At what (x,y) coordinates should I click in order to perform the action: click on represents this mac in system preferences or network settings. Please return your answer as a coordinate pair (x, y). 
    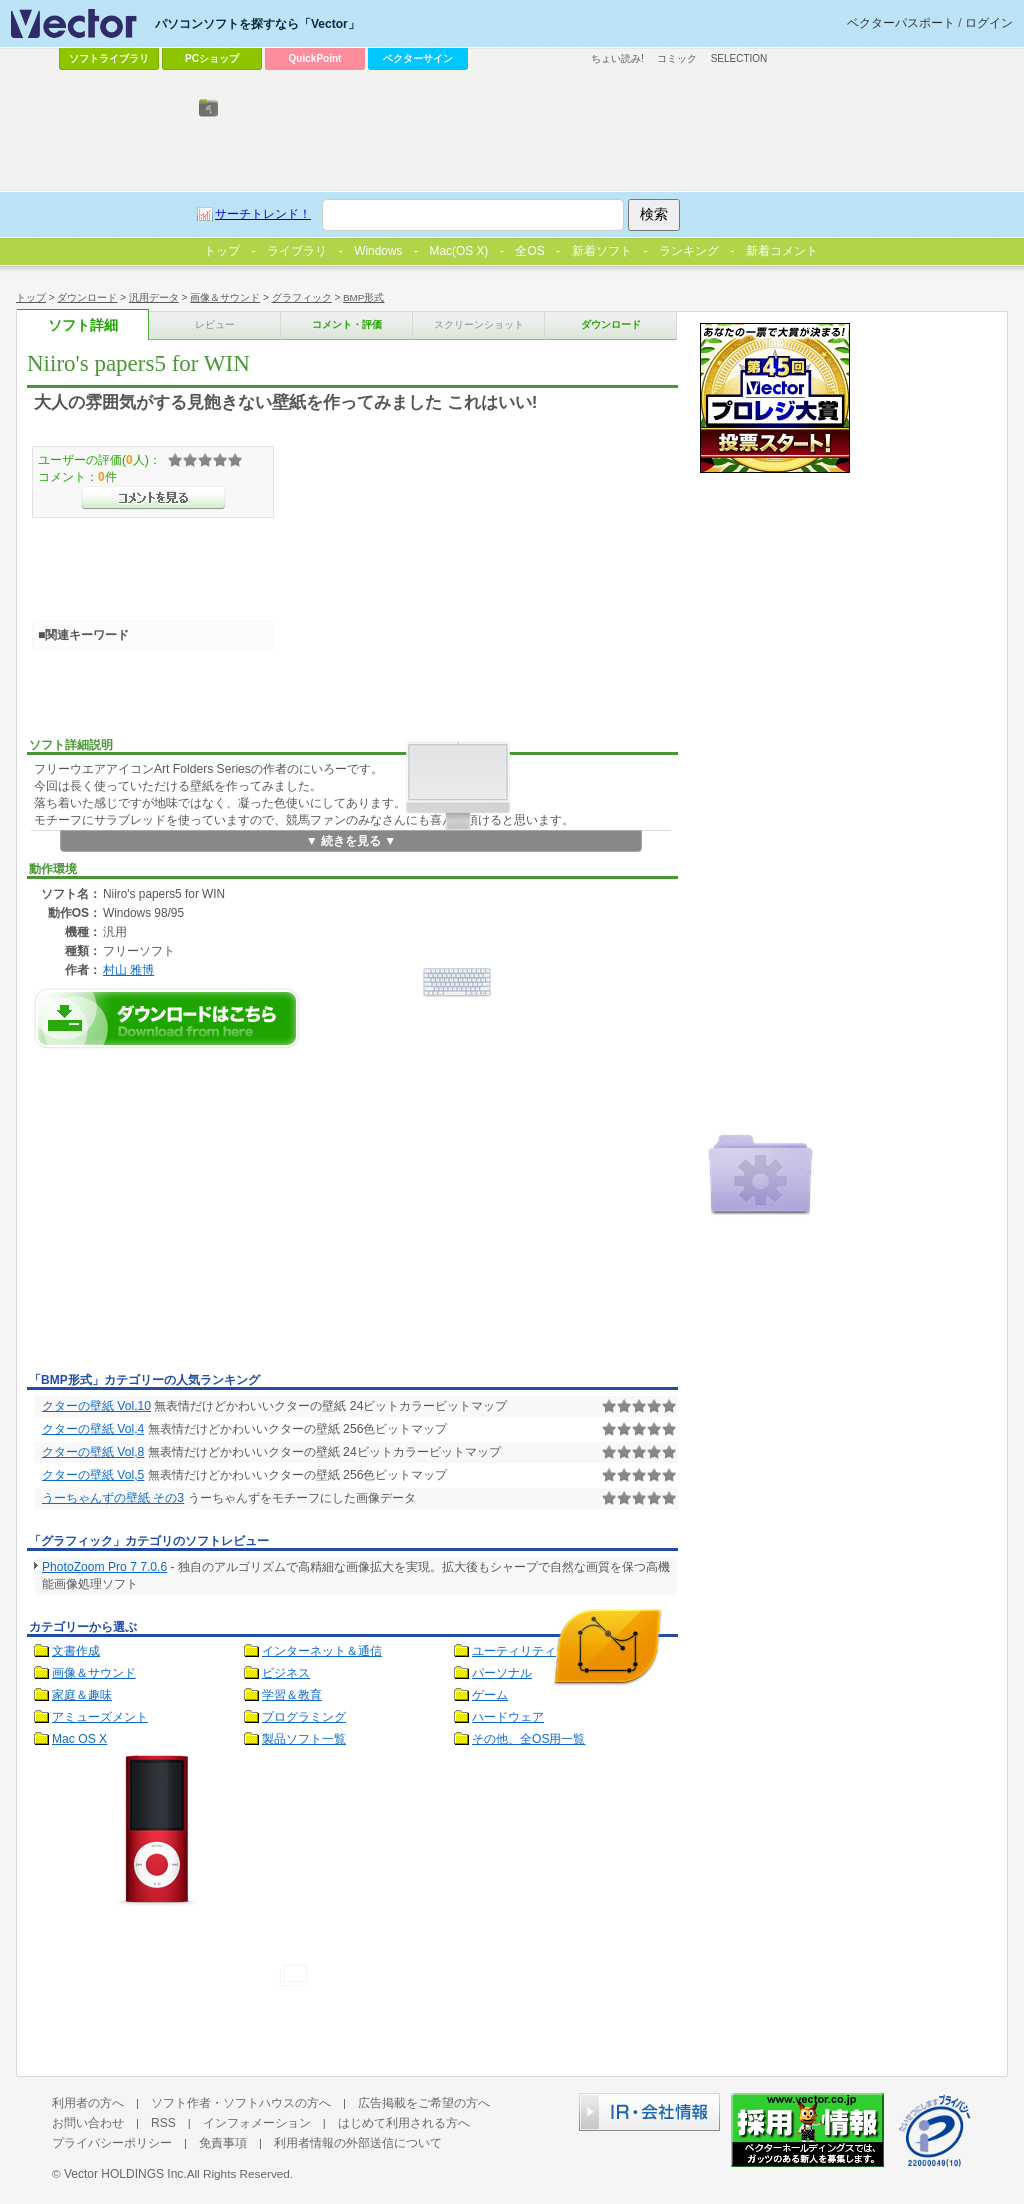
    Looking at the image, I should click on (458, 784).